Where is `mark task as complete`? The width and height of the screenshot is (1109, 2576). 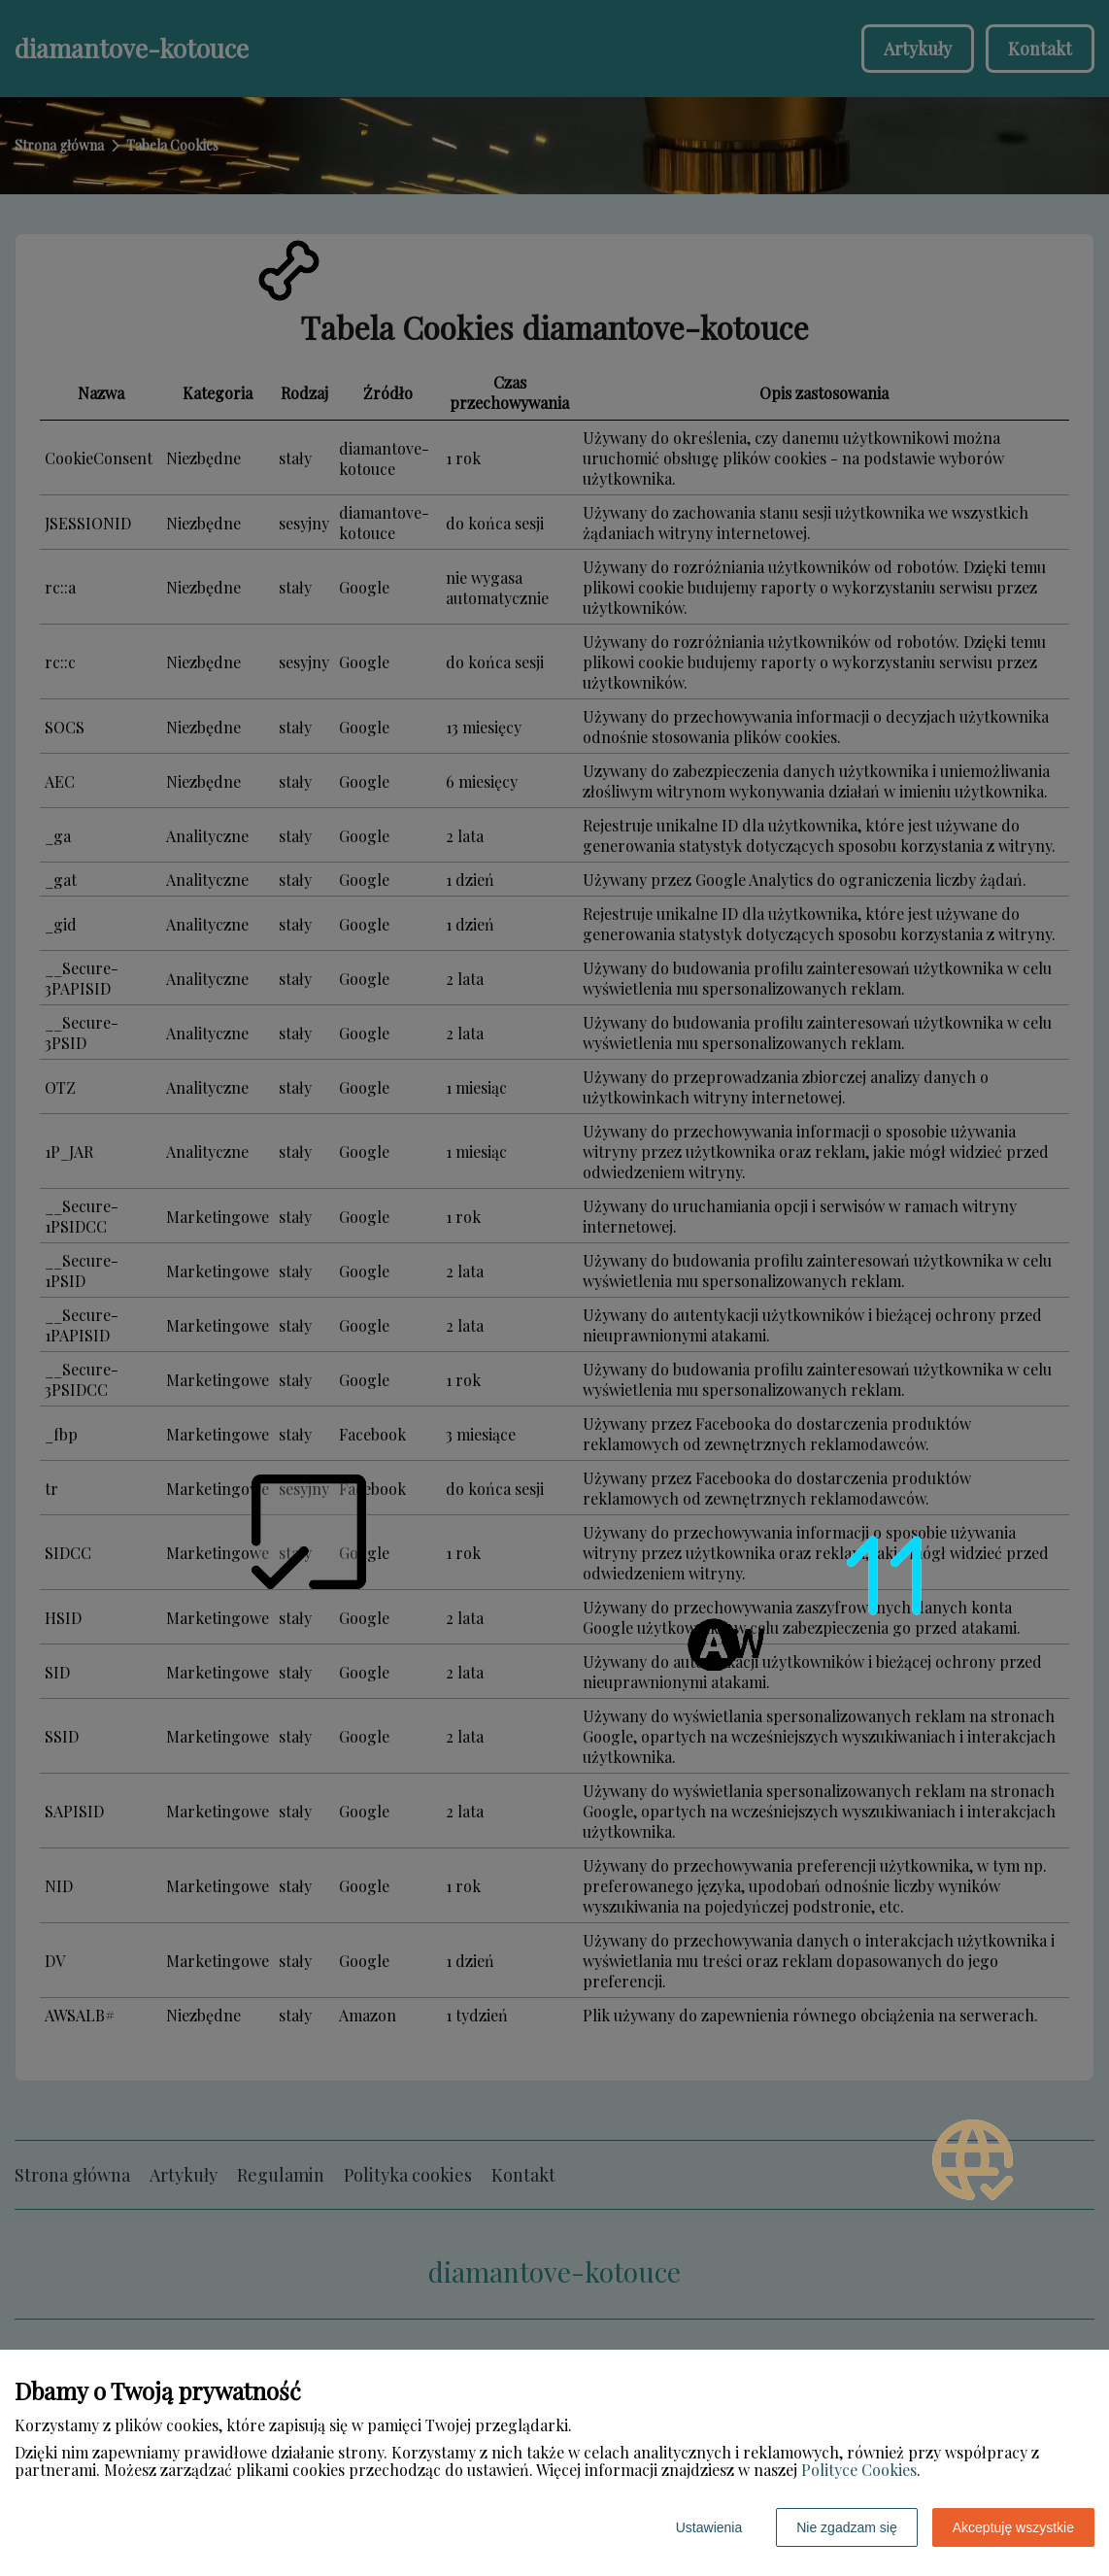 mark task as complete is located at coordinates (309, 1532).